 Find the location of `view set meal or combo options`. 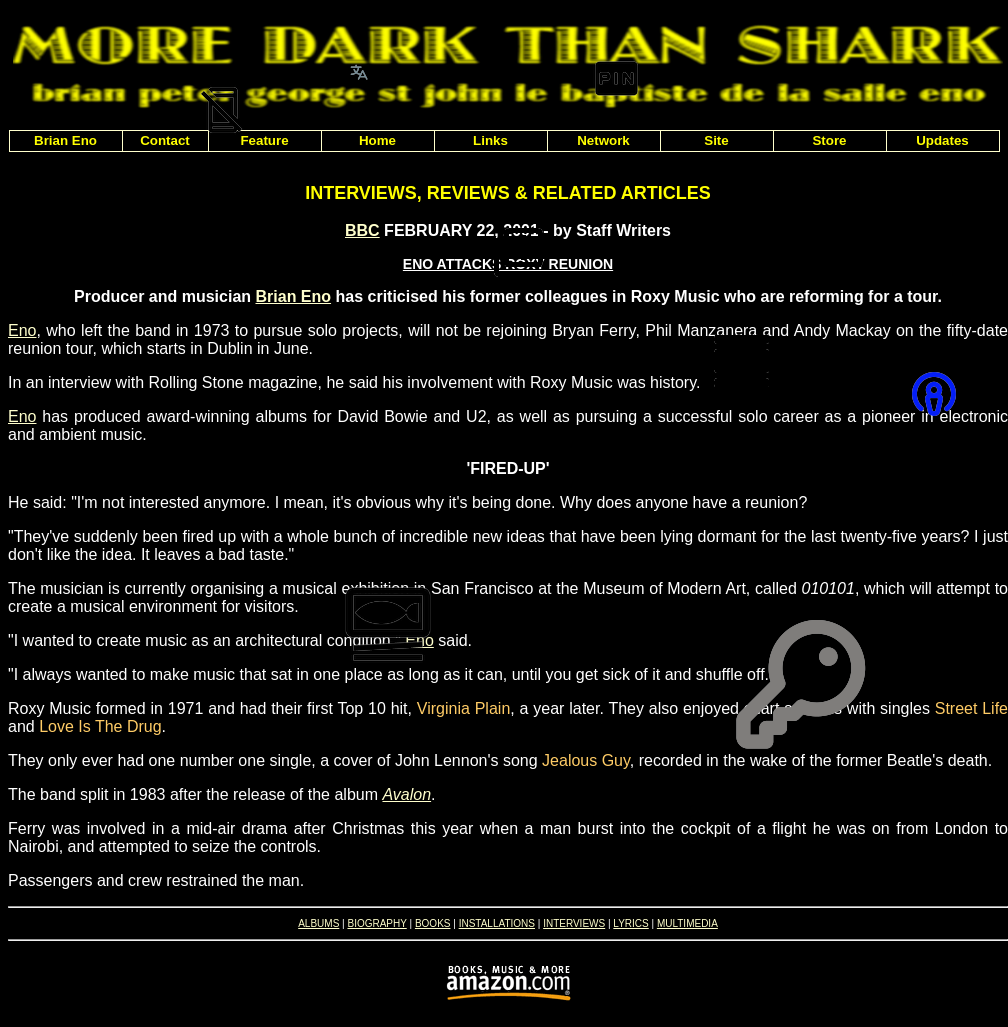

view set meal or combo options is located at coordinates (388, 626).